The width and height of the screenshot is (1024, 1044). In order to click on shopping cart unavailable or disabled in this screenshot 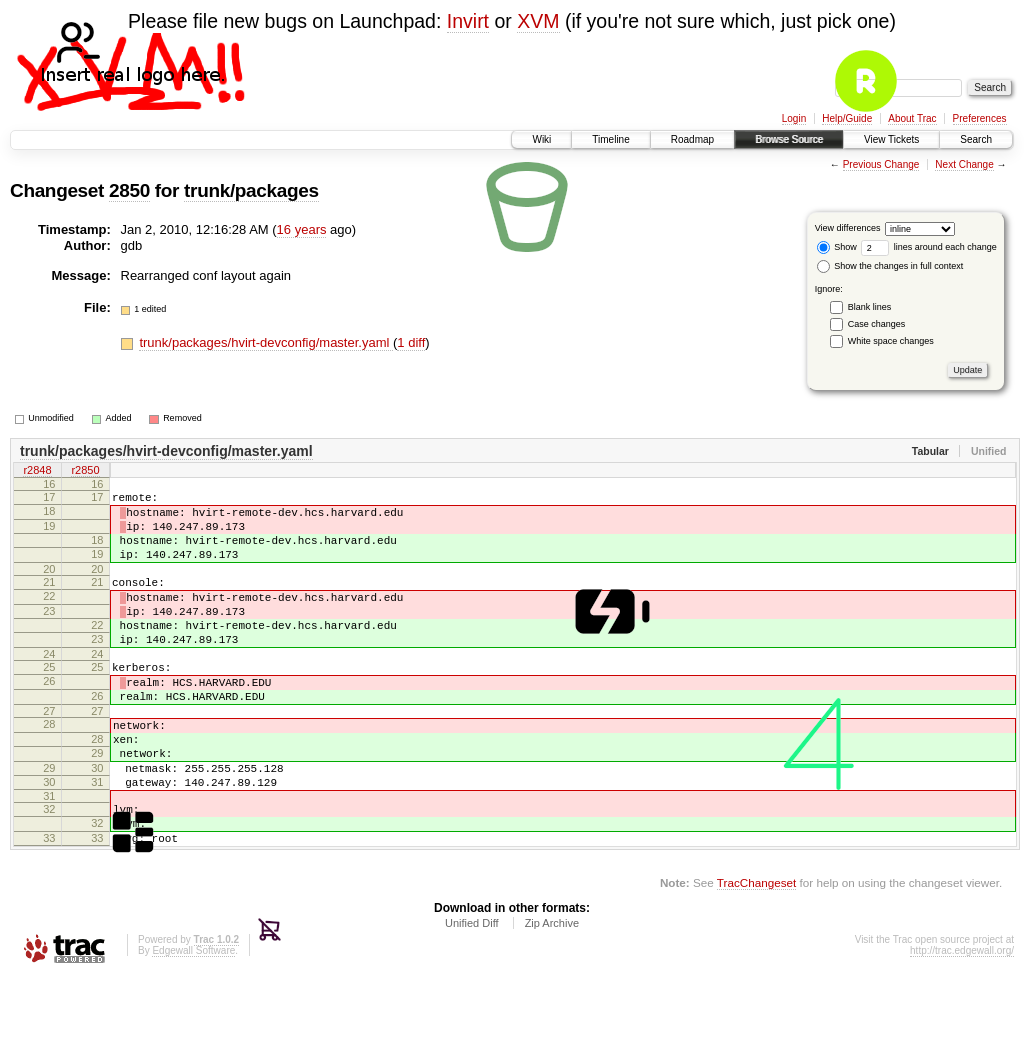, I will do `click(269, 929)`.